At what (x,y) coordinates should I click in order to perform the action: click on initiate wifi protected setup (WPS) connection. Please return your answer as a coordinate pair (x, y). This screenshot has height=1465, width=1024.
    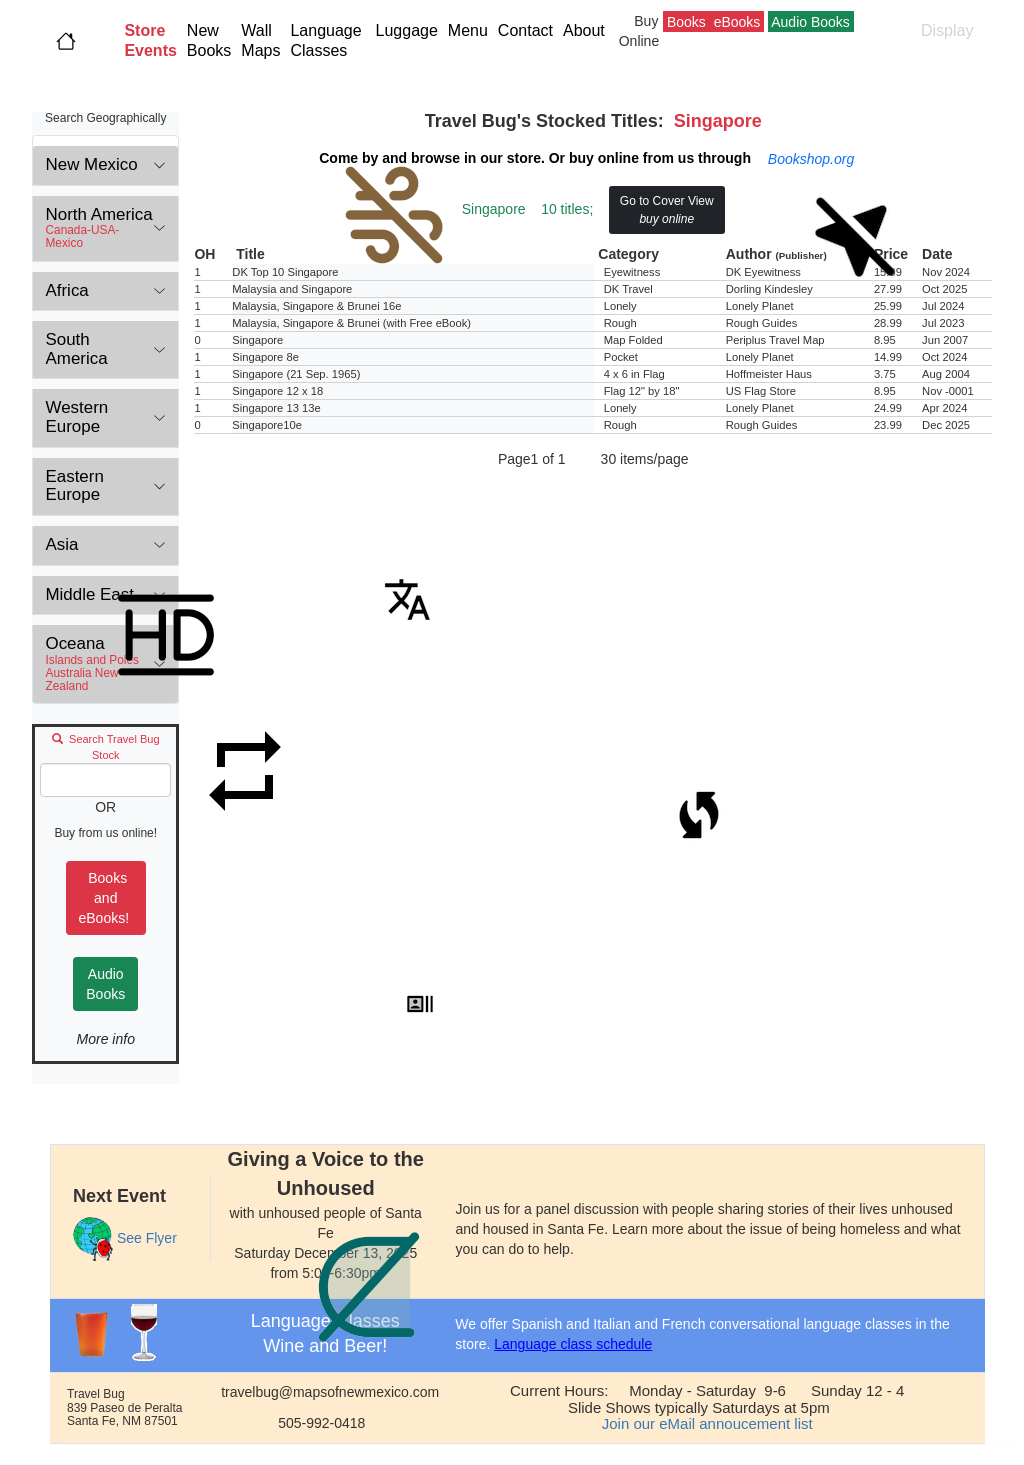
    Looking at the image, I should click on (699, 815).